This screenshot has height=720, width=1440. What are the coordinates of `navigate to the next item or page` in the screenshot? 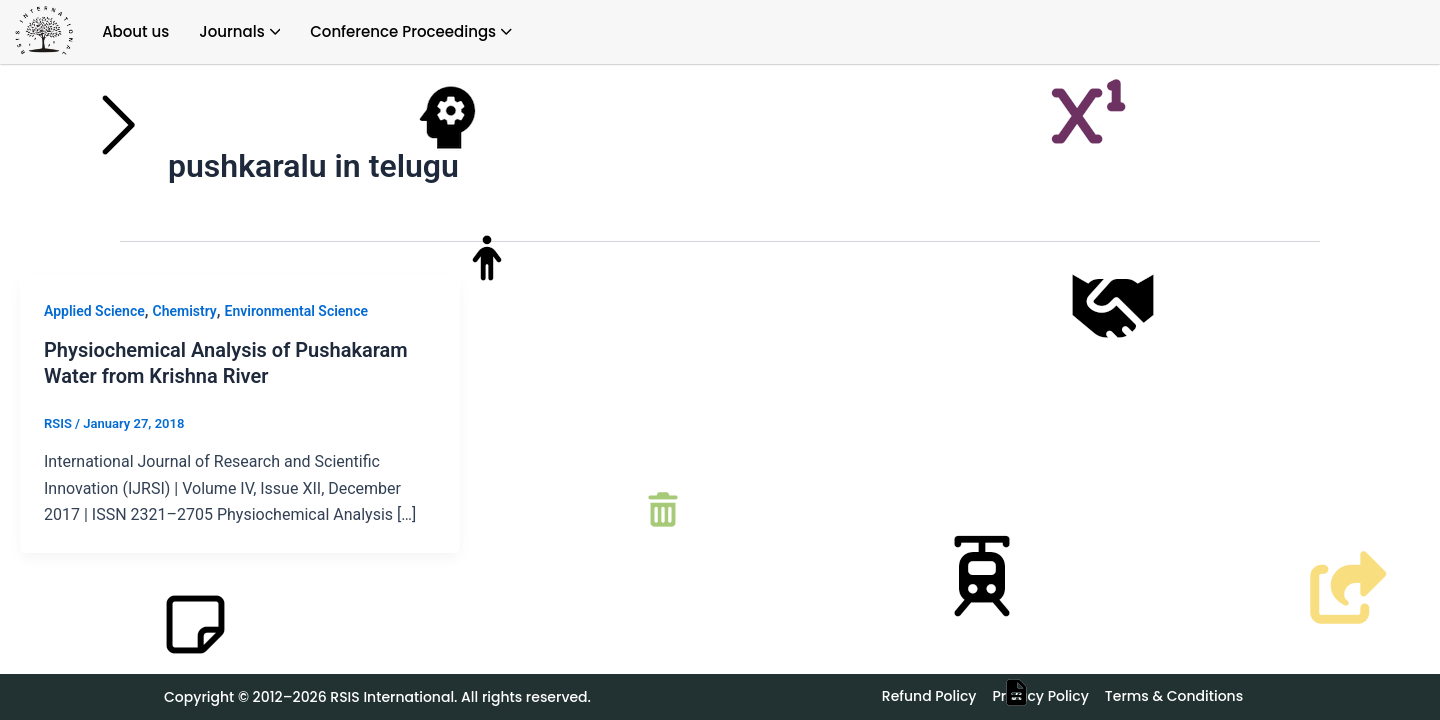 It's located at (116, 125).